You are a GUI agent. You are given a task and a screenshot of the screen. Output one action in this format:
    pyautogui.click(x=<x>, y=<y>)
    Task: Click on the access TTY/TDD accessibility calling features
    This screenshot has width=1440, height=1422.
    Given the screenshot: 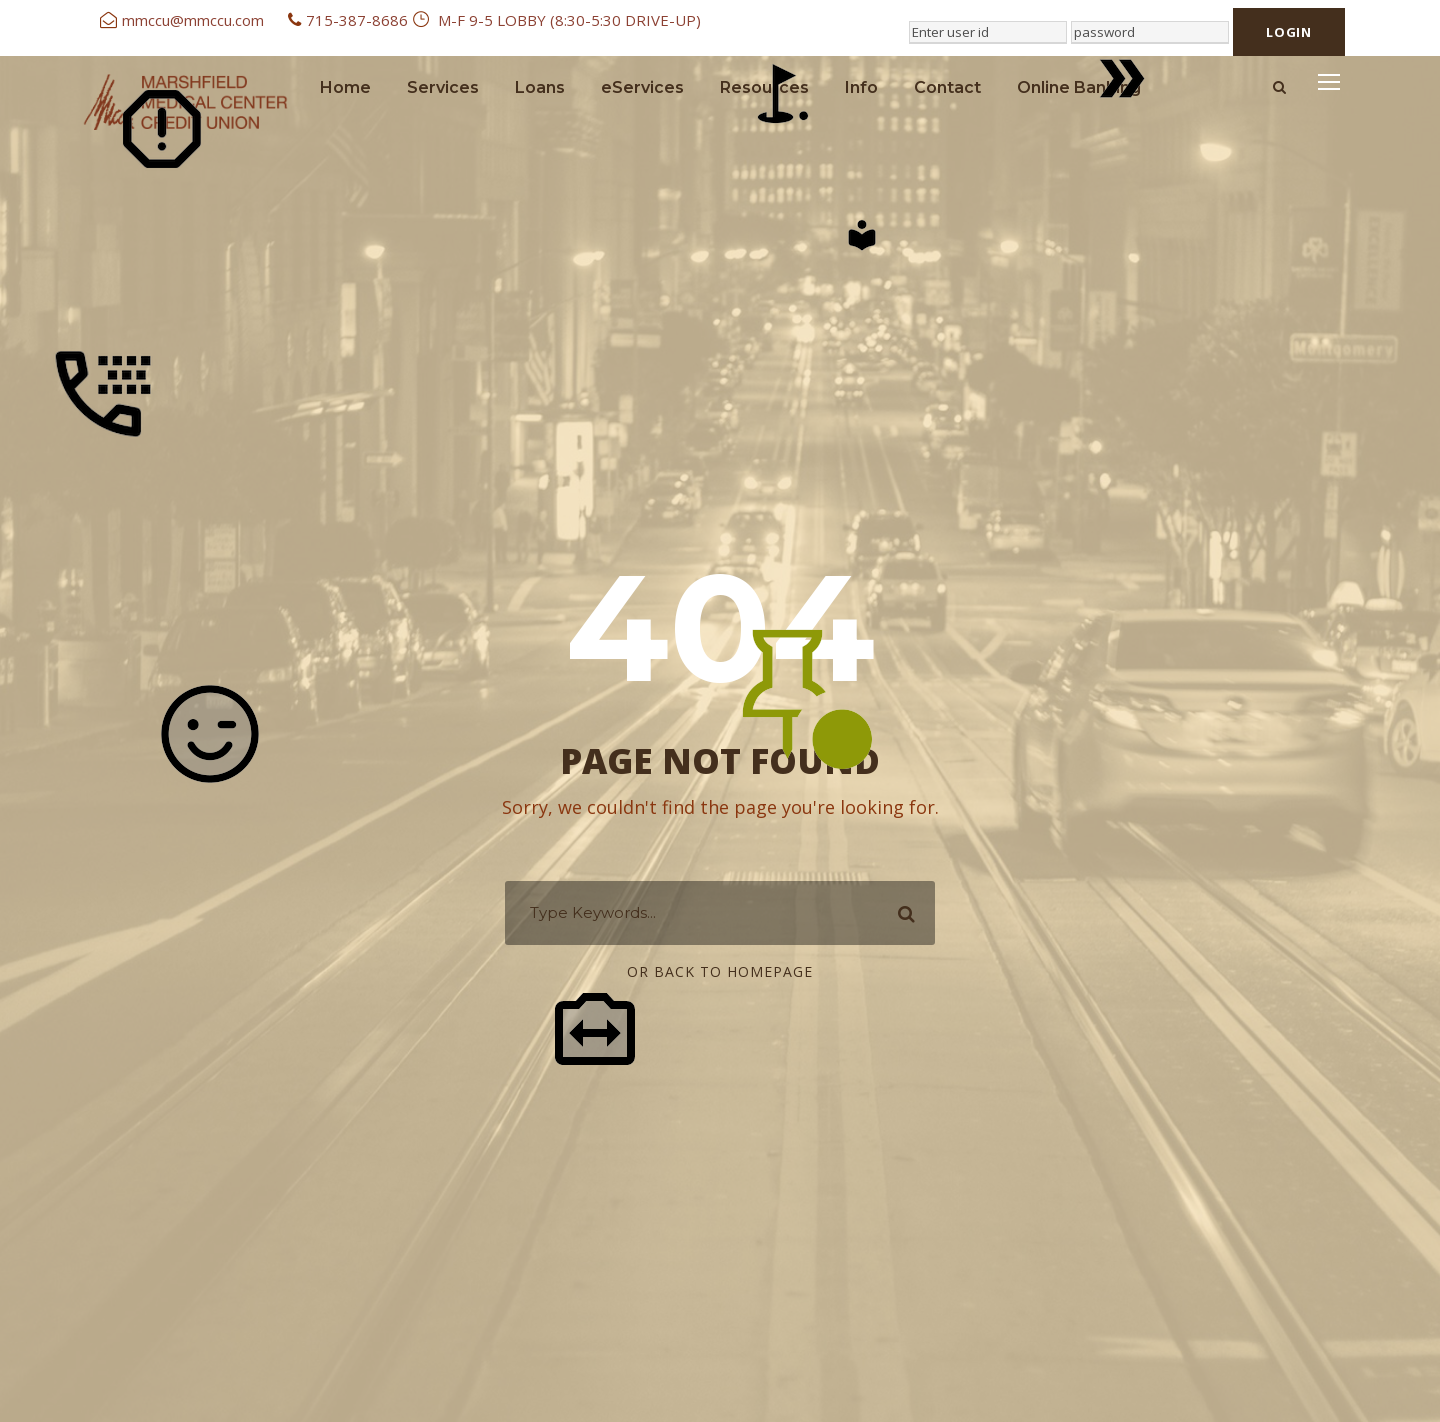 What is the action you would take?
    pyautogui.click(x=103, y=394)
    